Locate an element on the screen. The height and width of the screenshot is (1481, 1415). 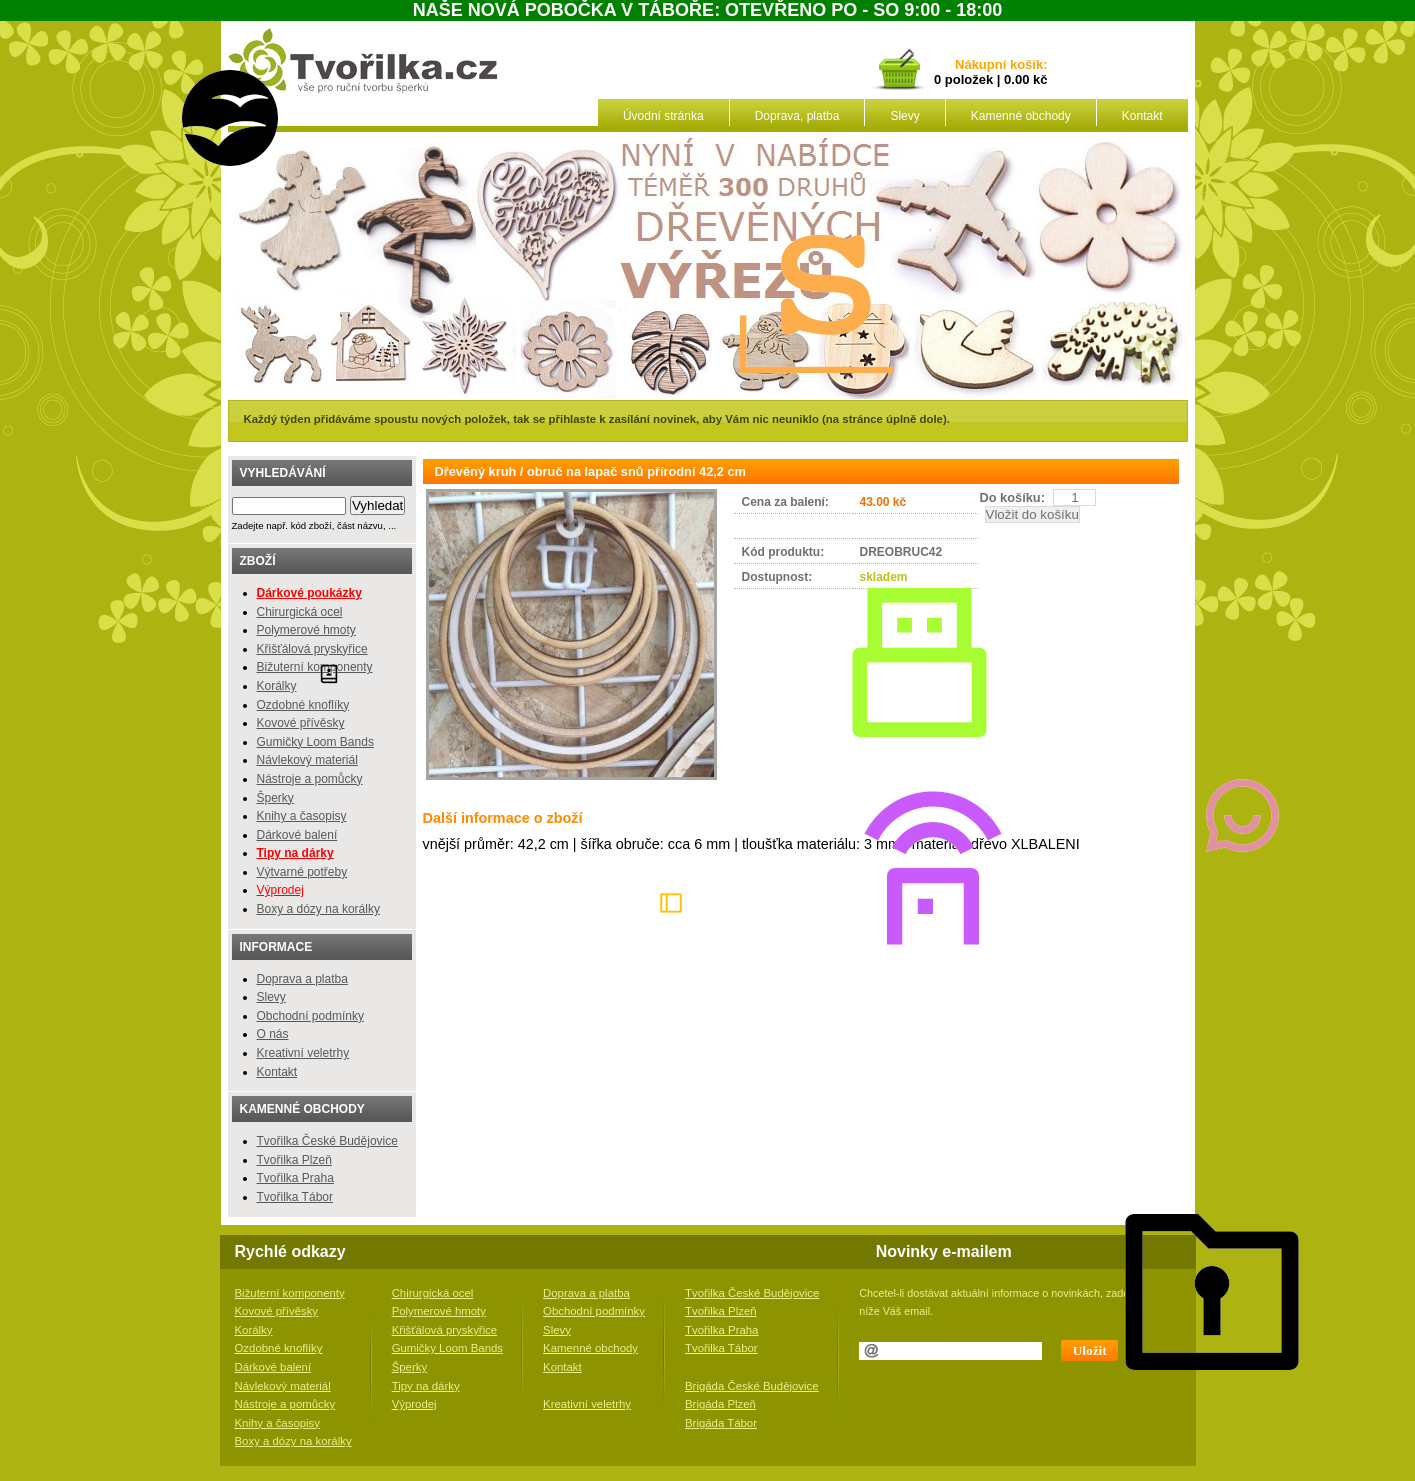
open chat or messaging feature is located at coordinates (1242, 815).